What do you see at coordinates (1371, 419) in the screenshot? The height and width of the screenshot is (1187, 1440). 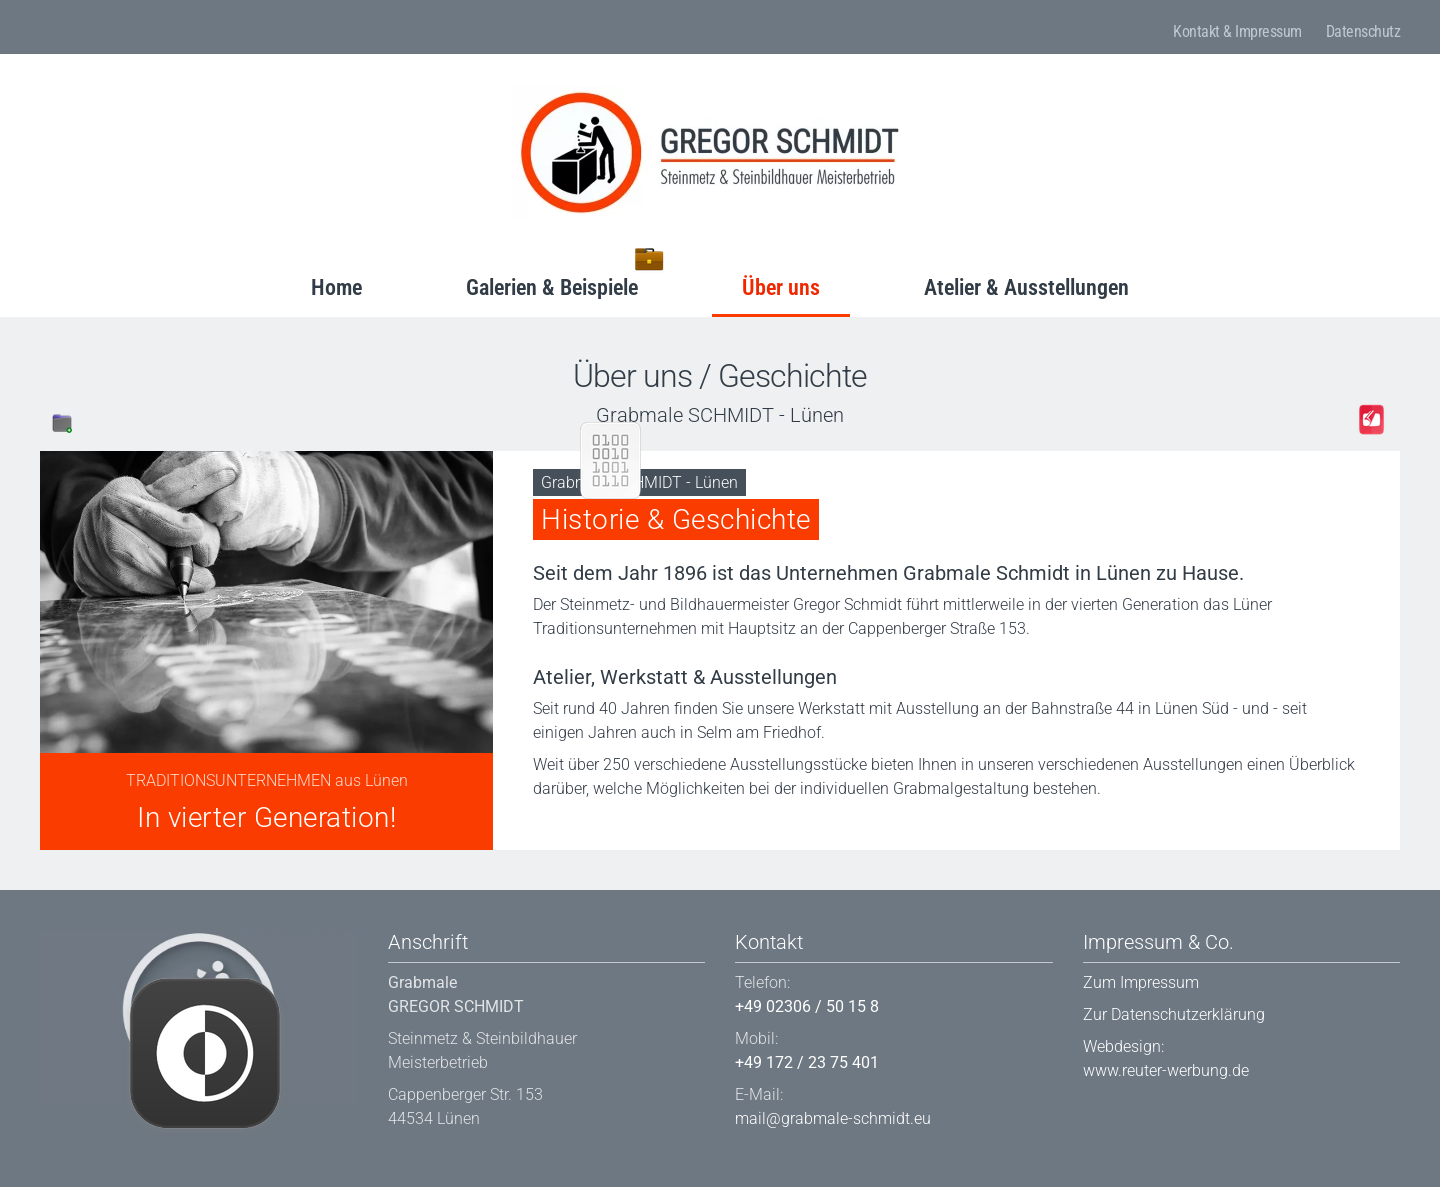 I see `postscript document file type indicator` at bounding box center [1371, 419].